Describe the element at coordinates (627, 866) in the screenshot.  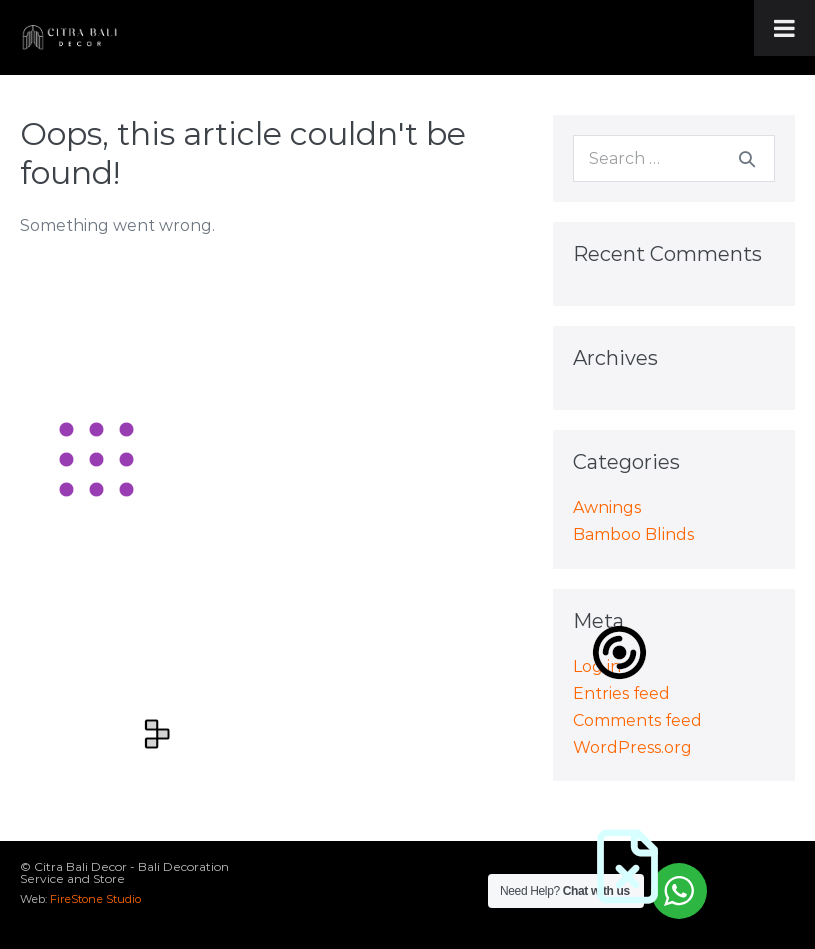
I see `delete or remove a file` at that location.